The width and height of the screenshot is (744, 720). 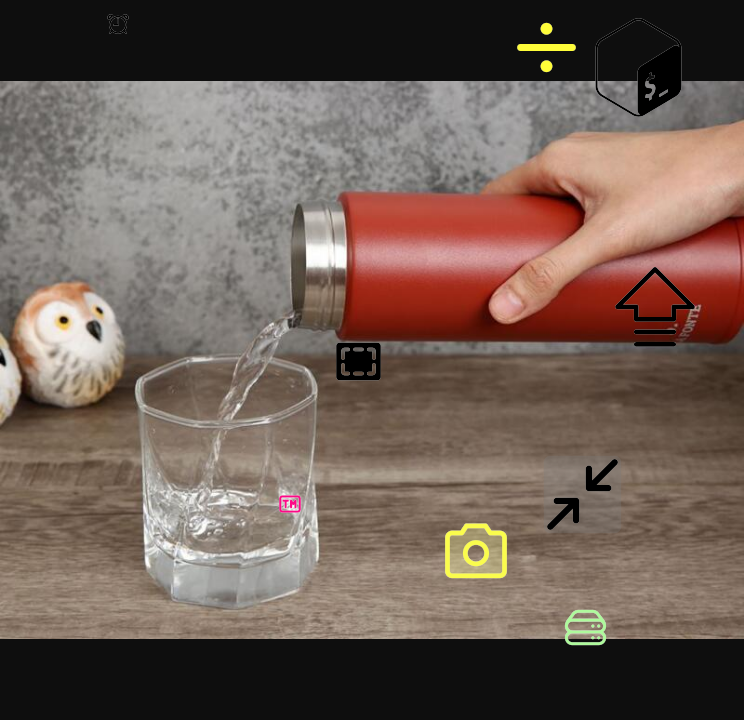 What do you see at coordinates (358, 361) in the screenshot?
I see `select or define a rectangular area` at bounding box center [358, 361].